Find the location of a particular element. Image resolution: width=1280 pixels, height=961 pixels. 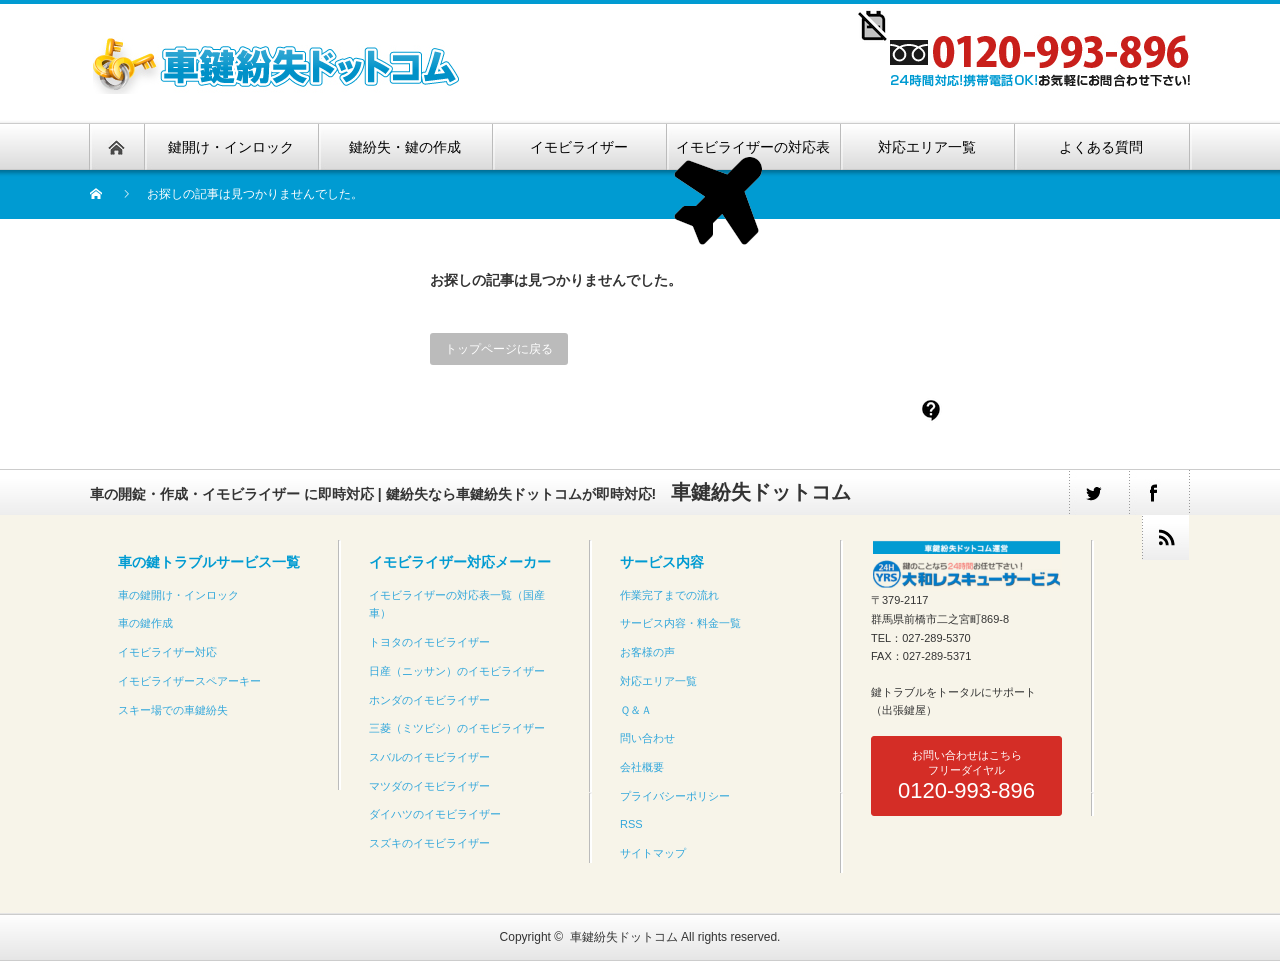

enable airplane mode is located at coordinates (720, 199).